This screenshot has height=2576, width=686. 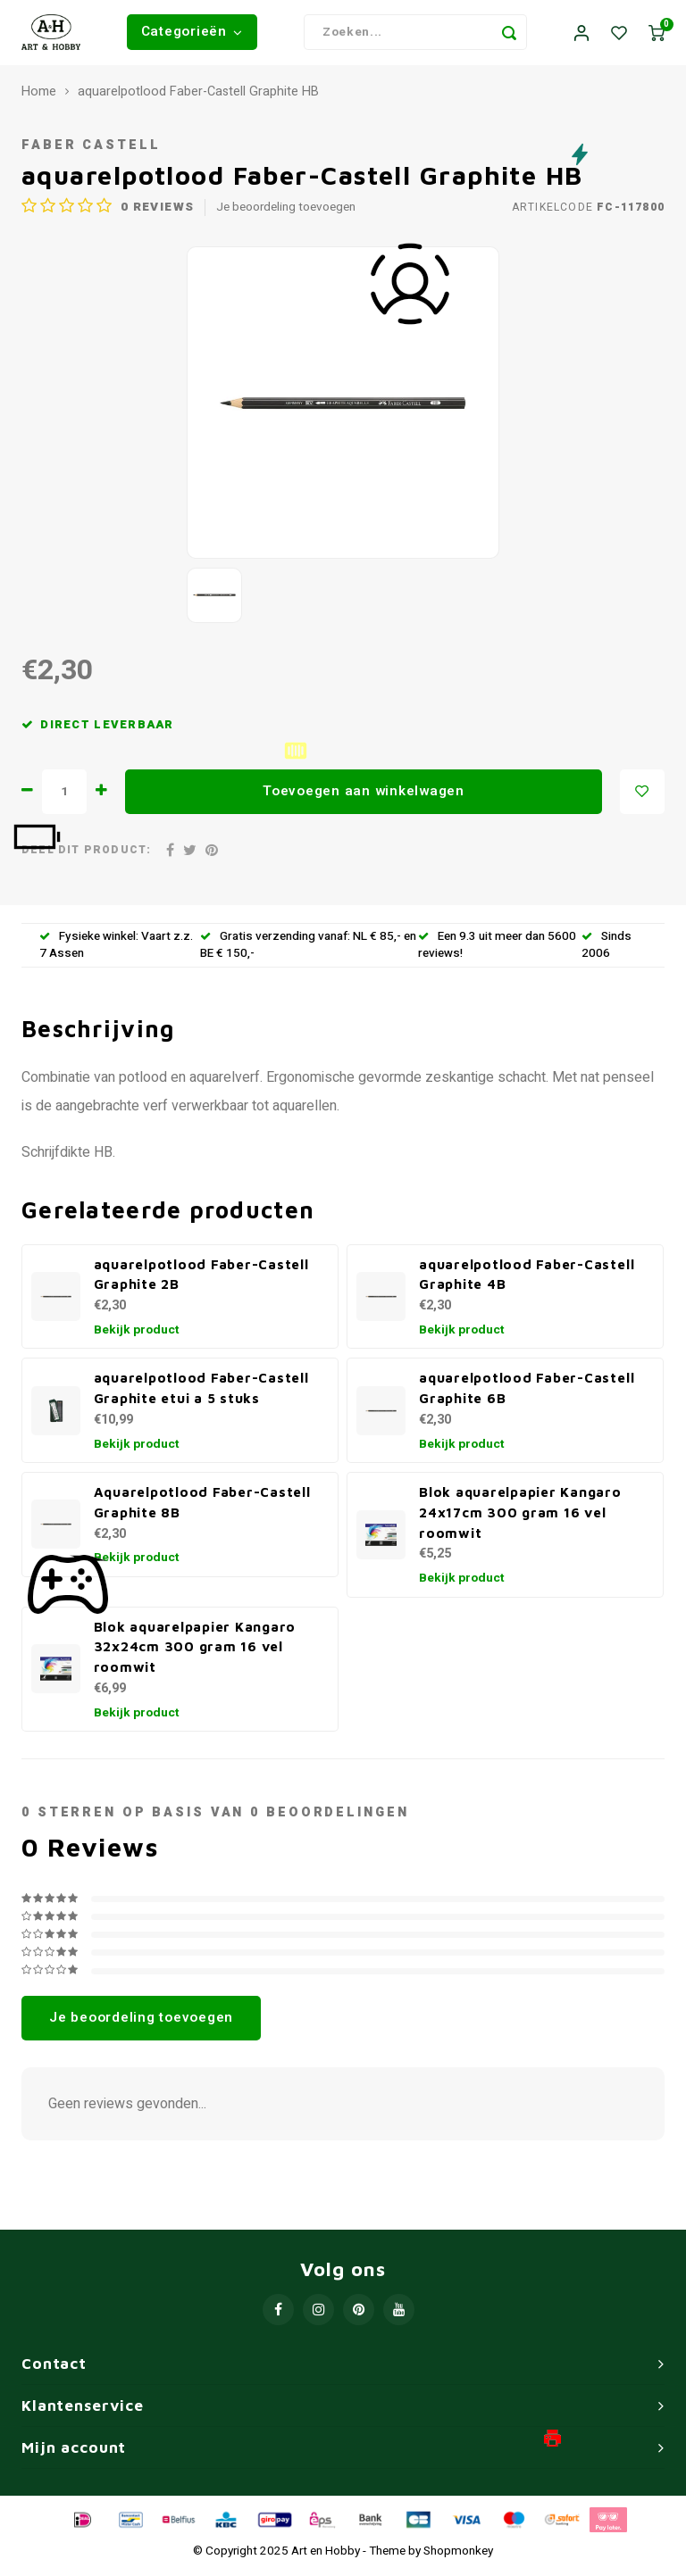 I want to click on toggle flash on for camera, so click(x=580, y=154).